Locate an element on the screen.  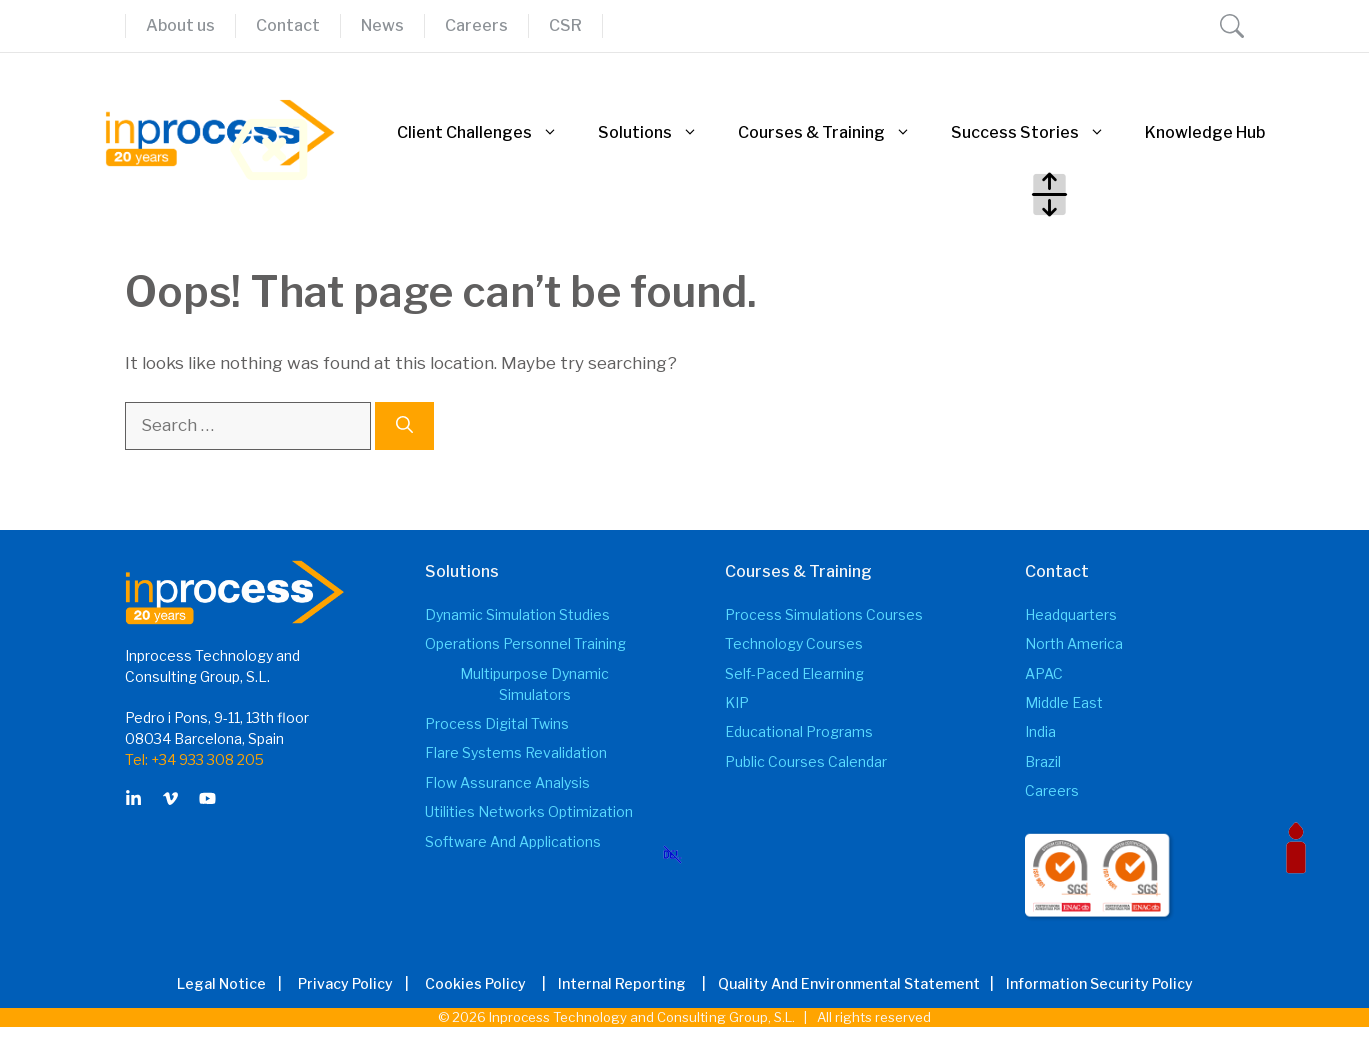
access candle or ambient lighting mode is located at coordinates (1296, 849).